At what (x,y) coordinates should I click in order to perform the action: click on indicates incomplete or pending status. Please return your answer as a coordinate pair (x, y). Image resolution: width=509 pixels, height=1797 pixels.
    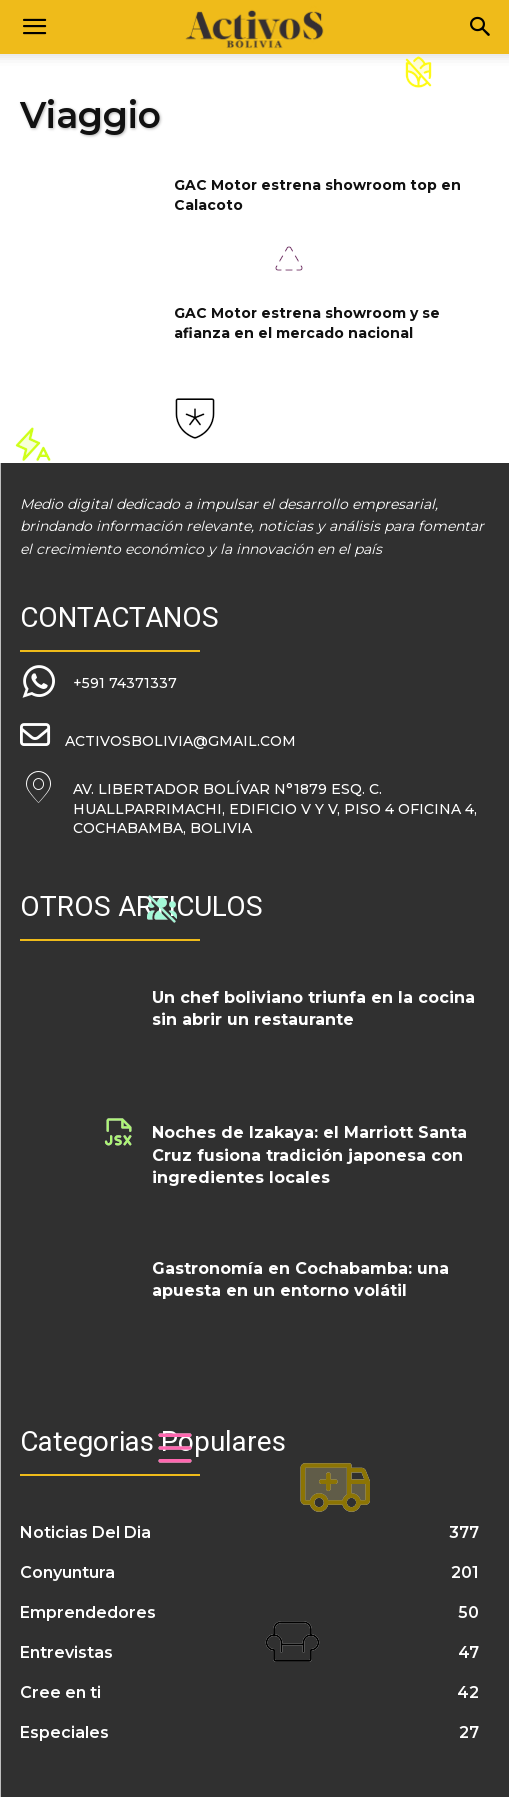
    Looking at the image, I should click on (289, 259).